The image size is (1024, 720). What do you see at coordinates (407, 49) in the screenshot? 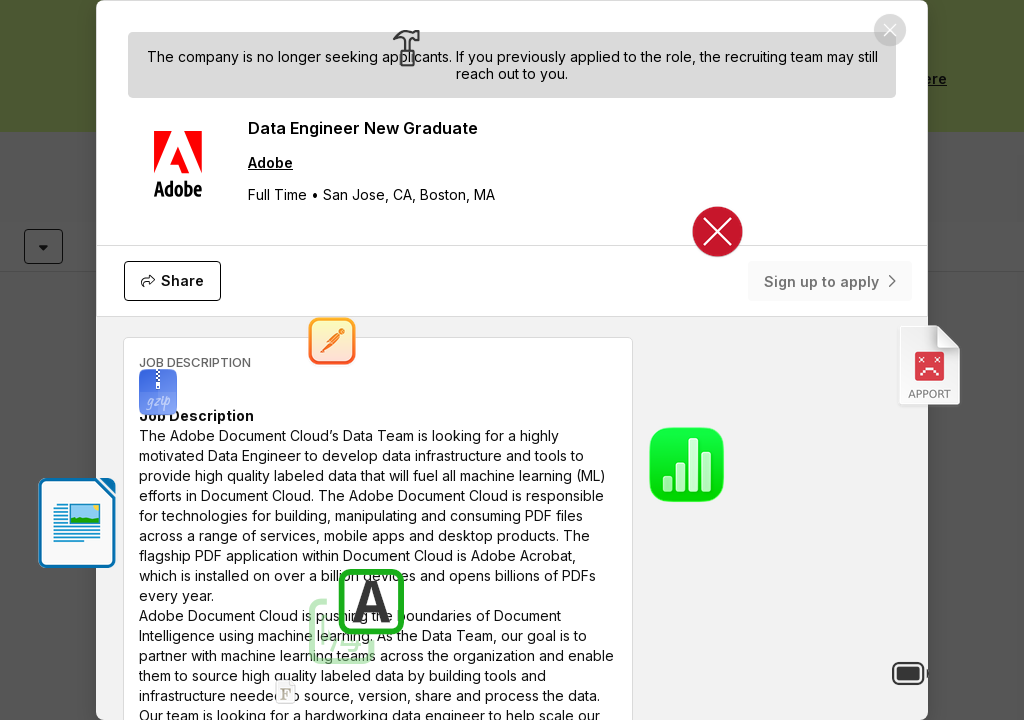
I see `access developer tools` at bounding box center [407, 49].